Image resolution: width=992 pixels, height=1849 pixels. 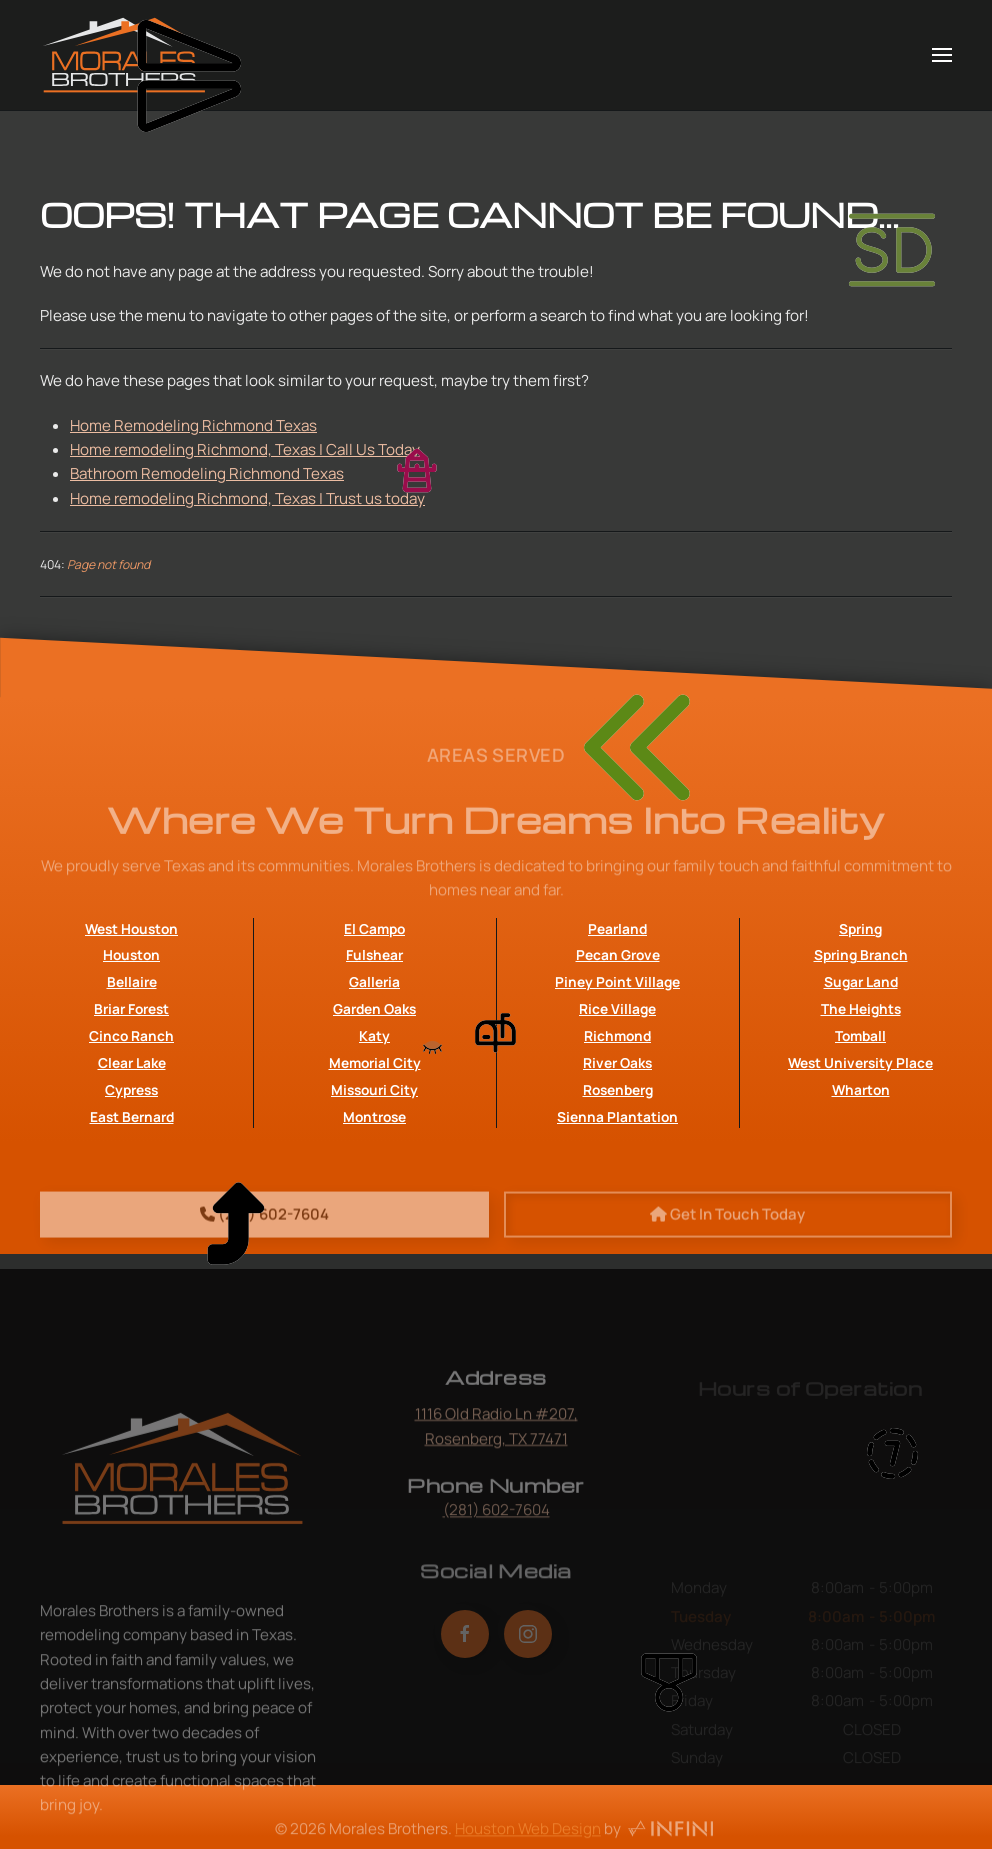 I want to click on go back to the beginning, so click(x=641, y=747).